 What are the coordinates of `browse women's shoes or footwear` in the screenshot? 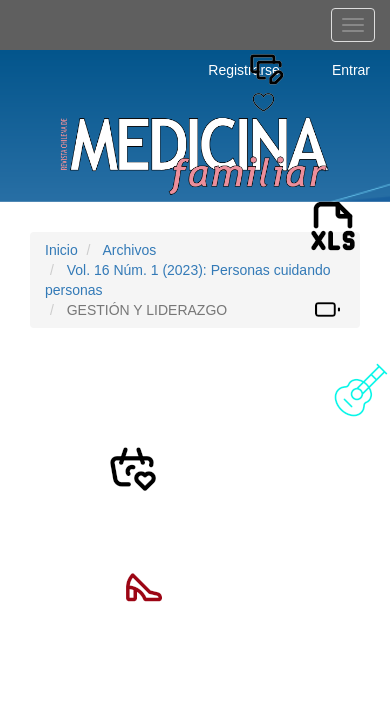 It's located at (142, 588).